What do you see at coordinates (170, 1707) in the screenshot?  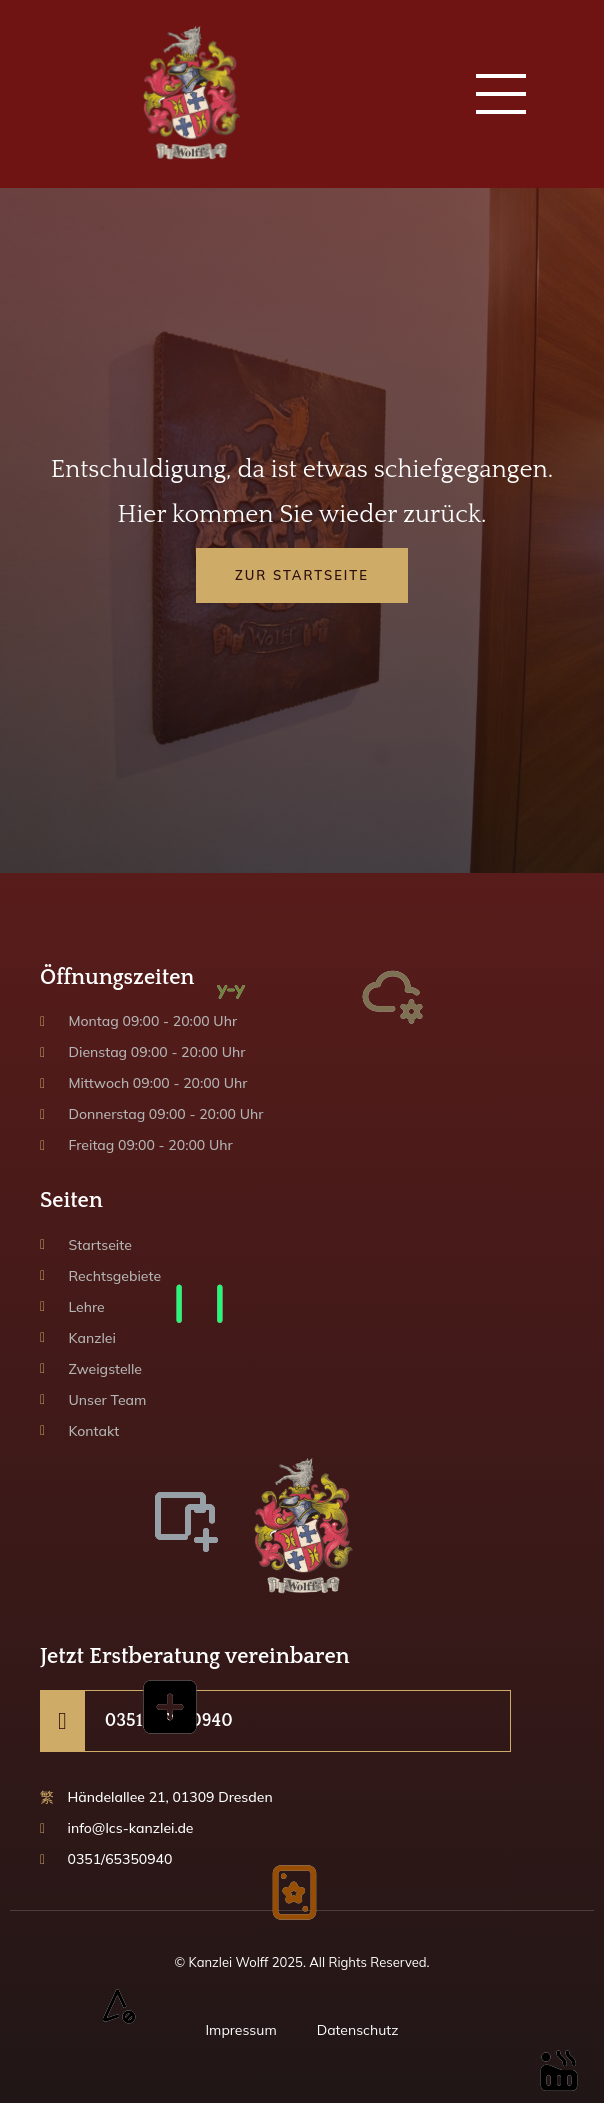 I see `add a new item` at bounding box center [170, 1707].